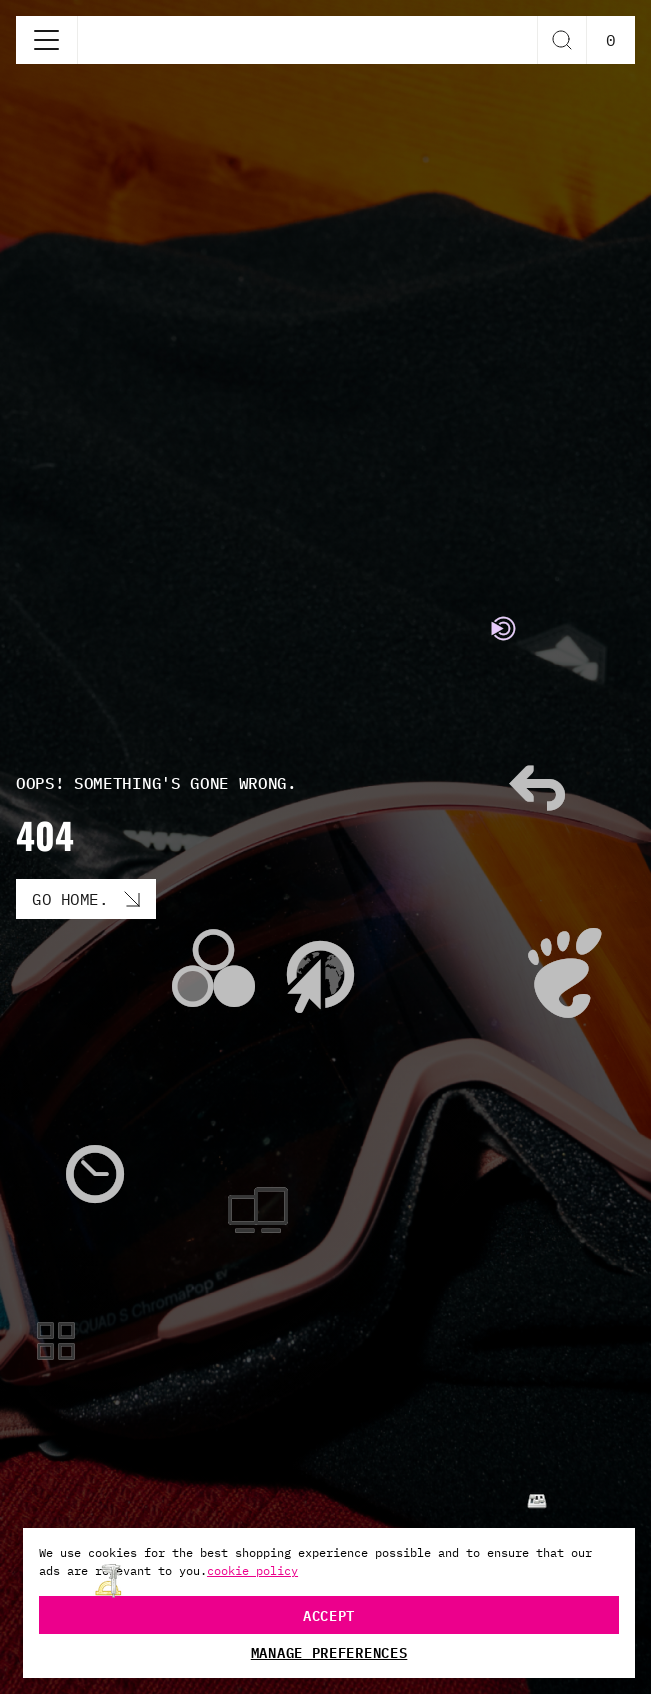 The image size is (651, 1694). What do you see at coordinates (258, 1210) in the screenshot?
I see `display arrangement settings for multiple monitors` at bounding box center [258, 1210].